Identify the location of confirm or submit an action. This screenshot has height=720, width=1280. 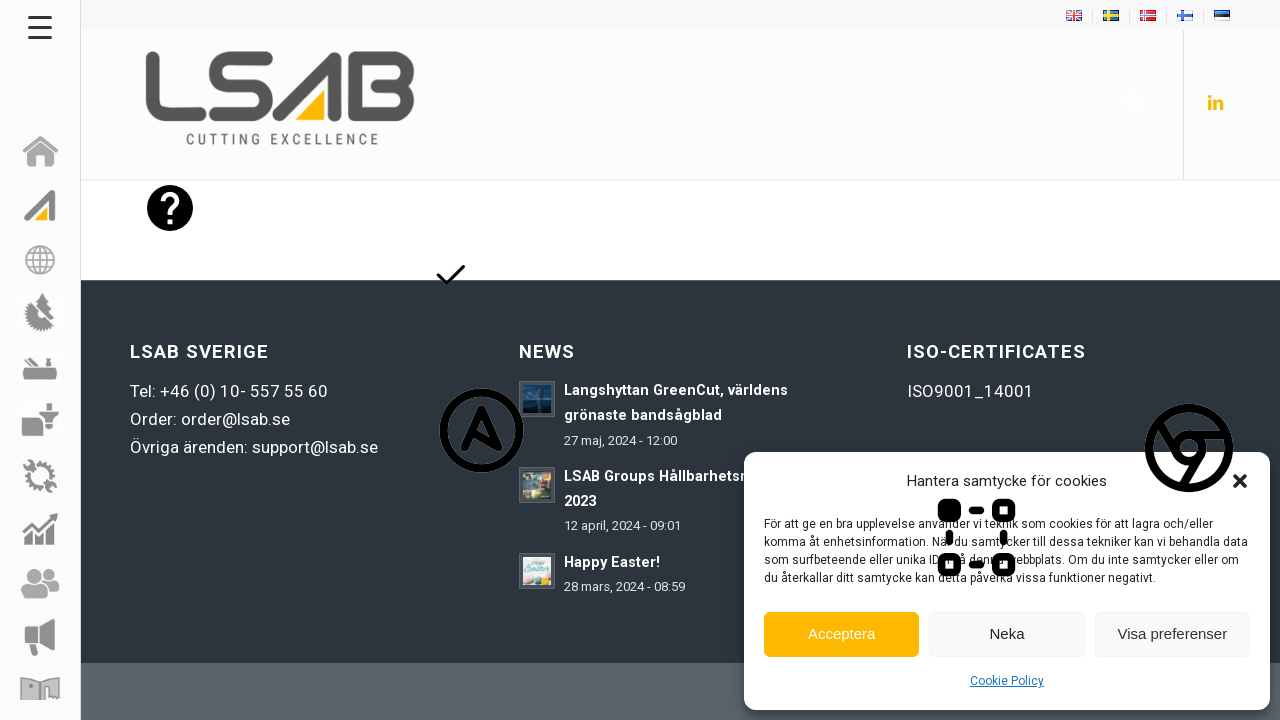
(450, 275).